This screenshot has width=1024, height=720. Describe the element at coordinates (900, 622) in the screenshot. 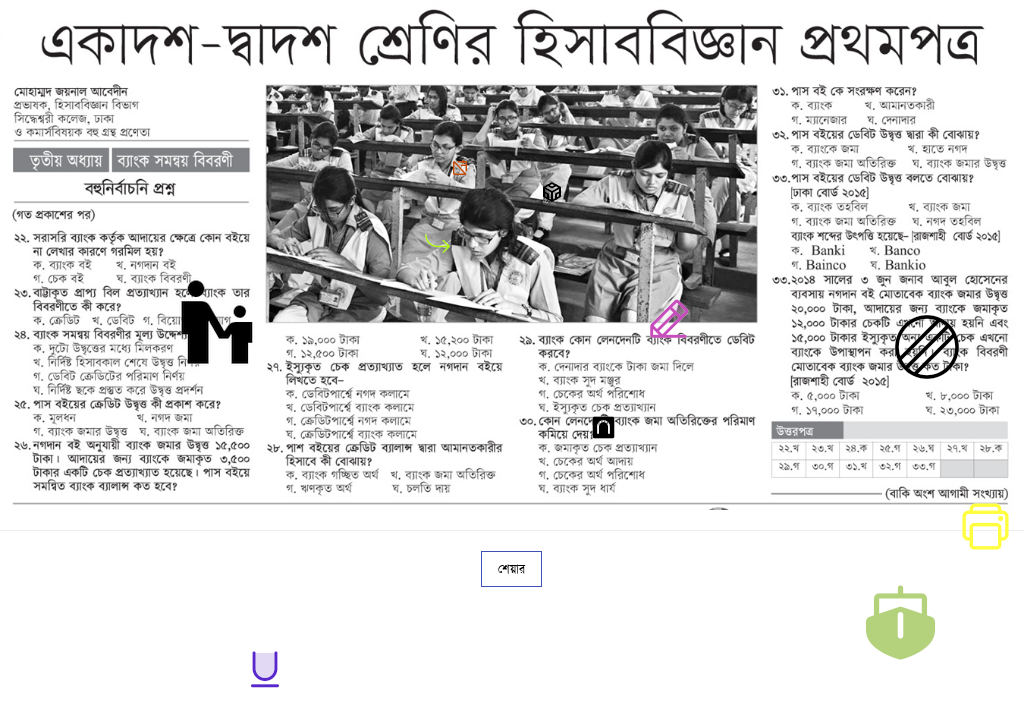

I see `access boat or ferry services` at that location.